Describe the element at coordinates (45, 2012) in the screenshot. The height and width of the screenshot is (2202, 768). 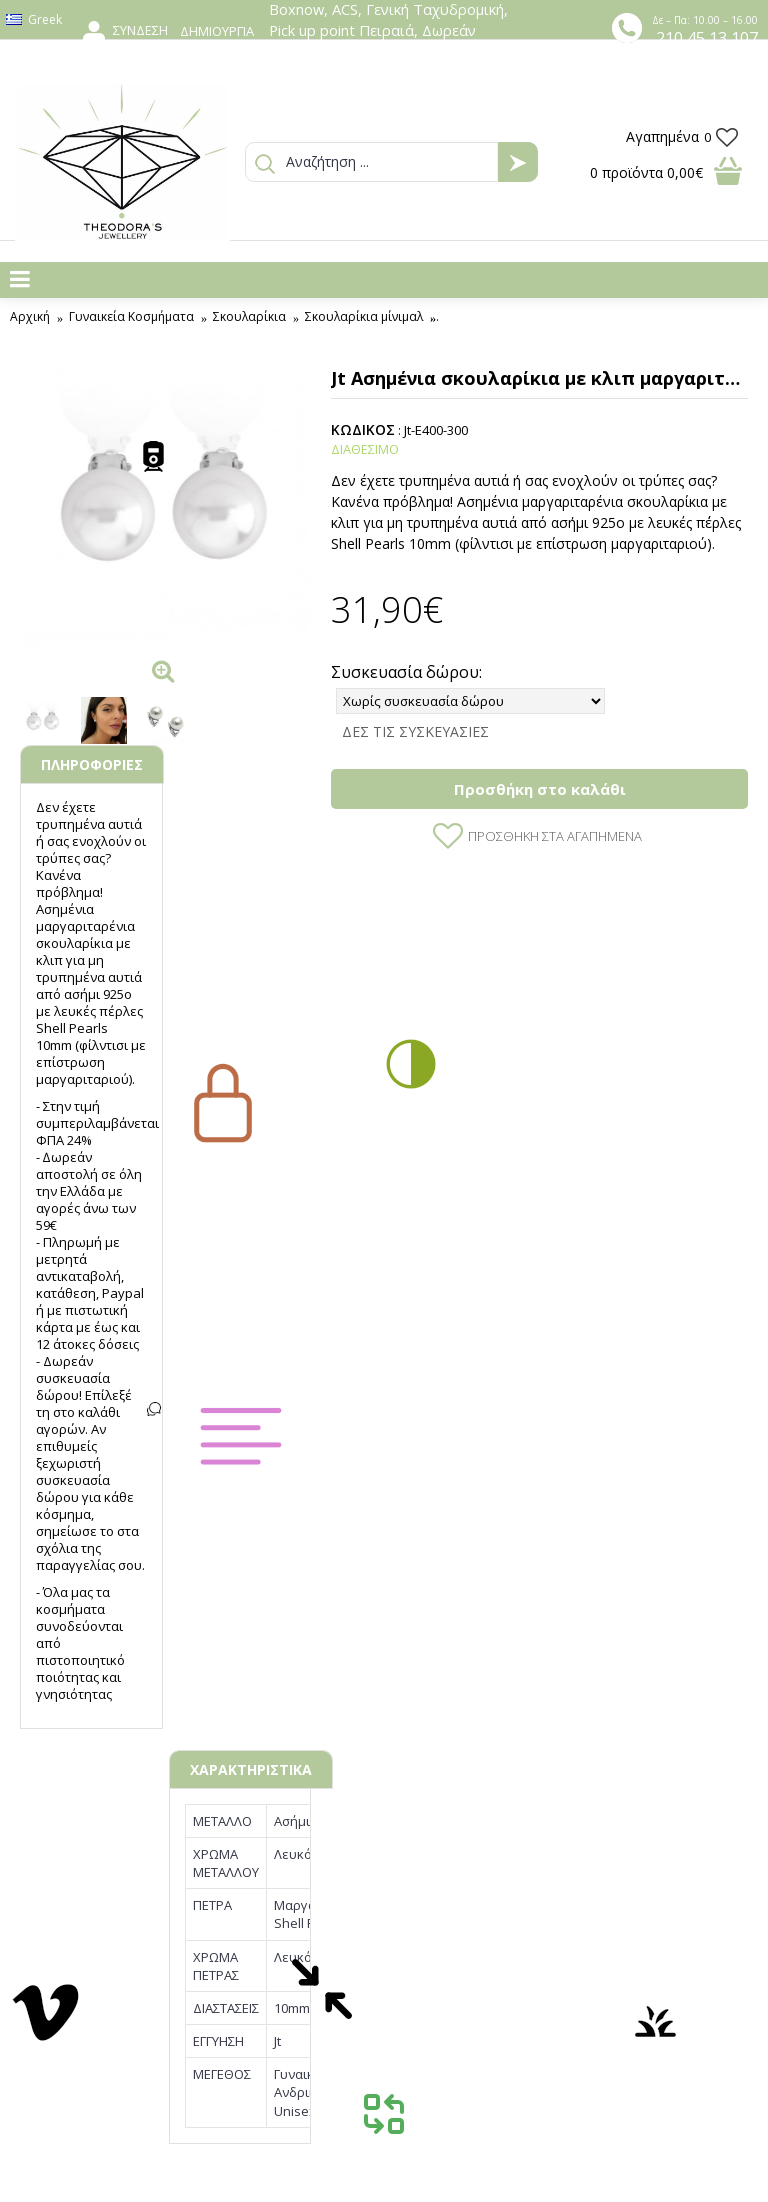
I see `open Vimeo app` at that location.